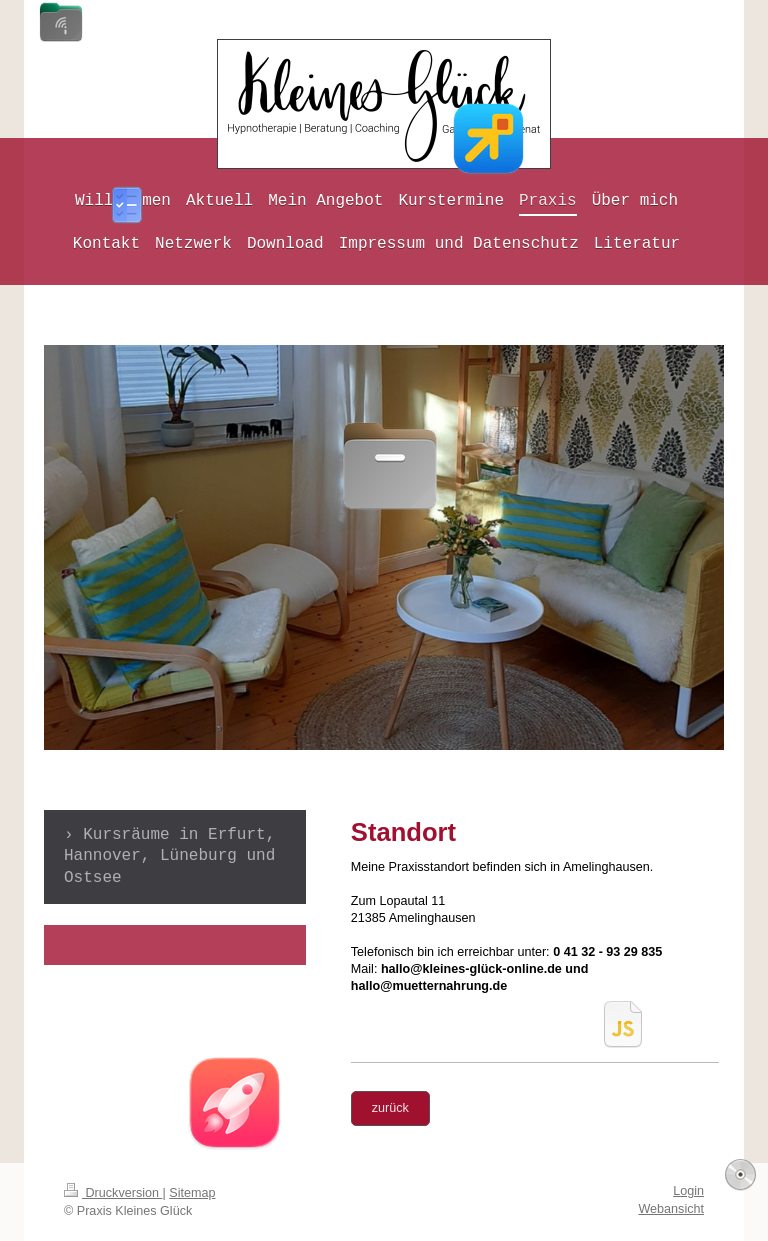 The height and width of the screenshot is (1241, 768). I want to click on a javascript file in your file system, so click(623, 1024).